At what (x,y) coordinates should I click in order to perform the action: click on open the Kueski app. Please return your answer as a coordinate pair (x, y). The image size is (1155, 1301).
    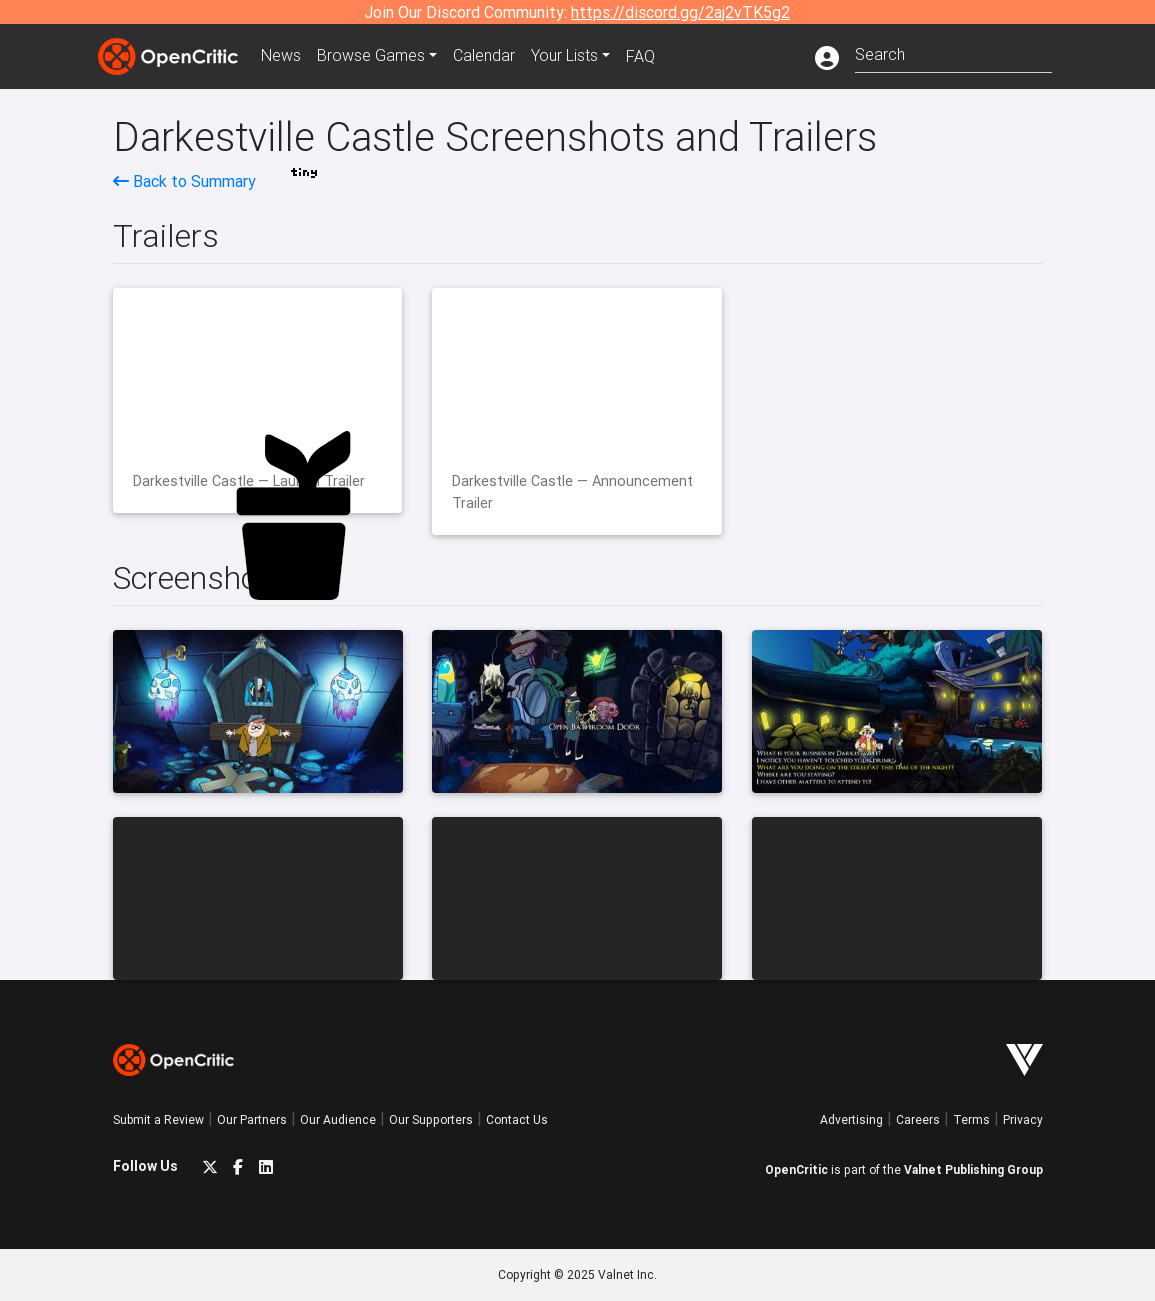
    Looking at the image, I should click on (293, 515).